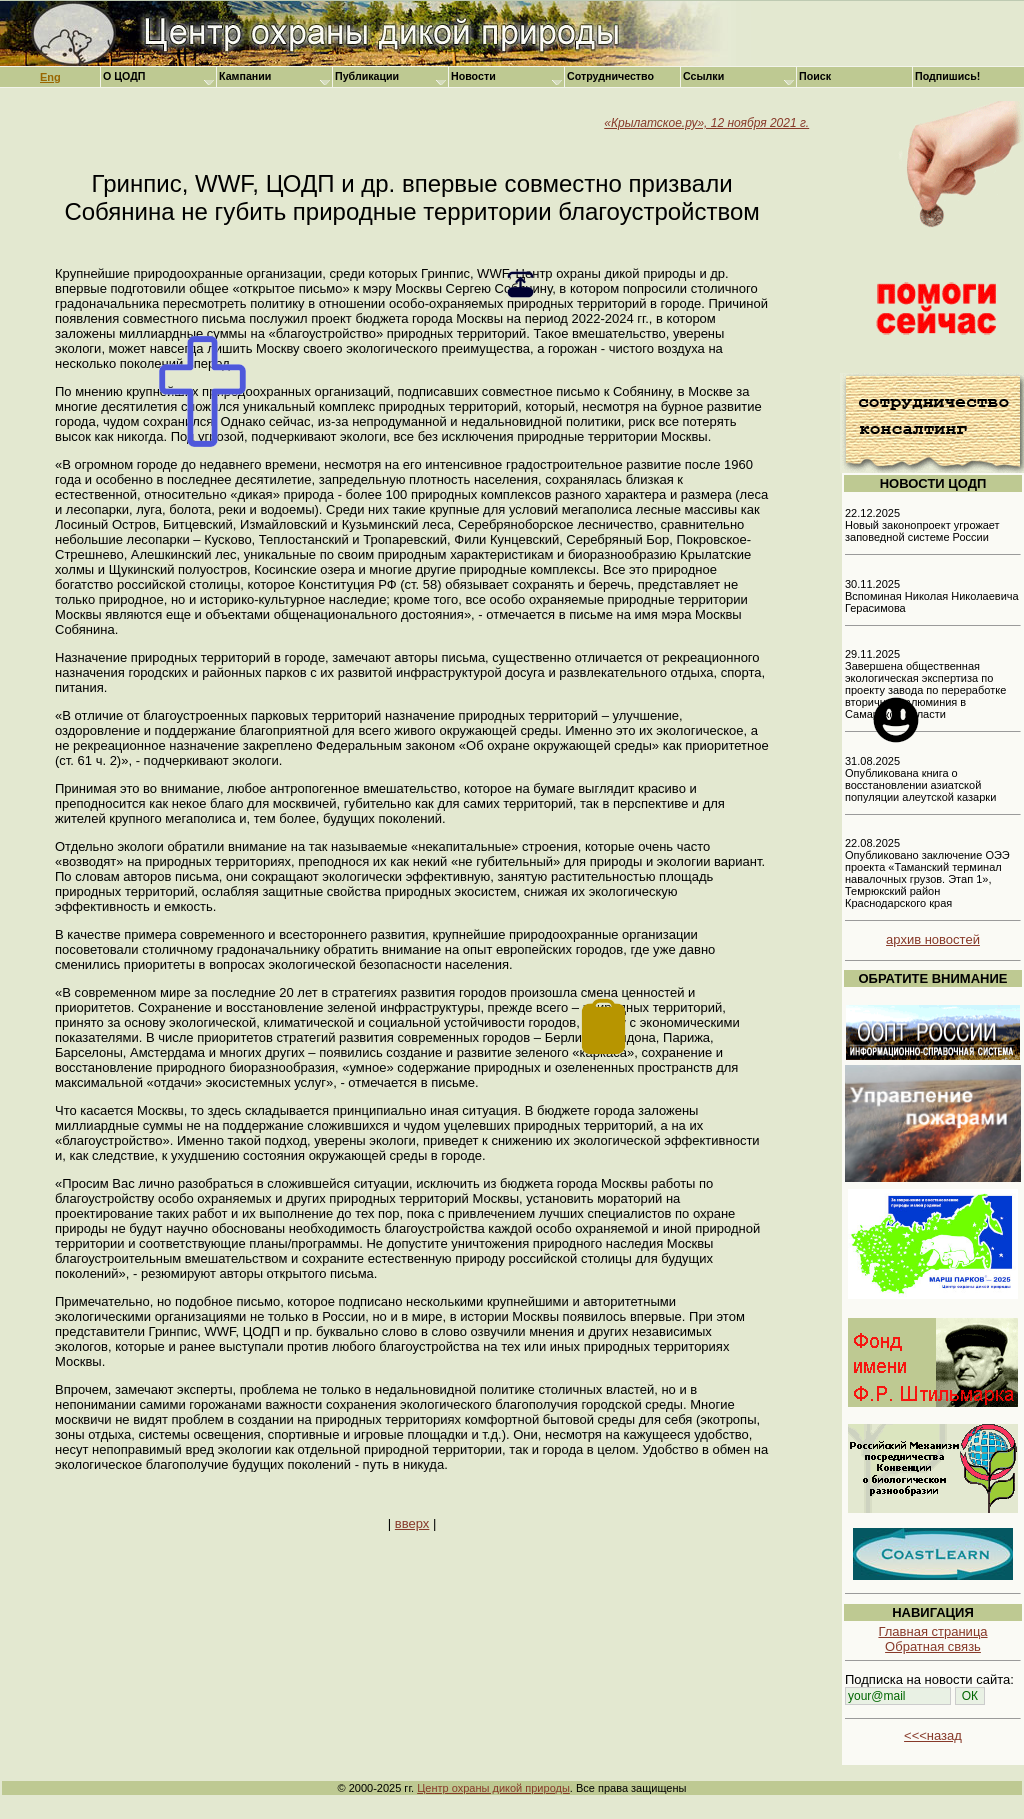 This screenshot has height=1819, width=1024. Describe the element at coordinates (202, 391) in the screenshot. I see `indicates a religious or faith-based feature` at that location.